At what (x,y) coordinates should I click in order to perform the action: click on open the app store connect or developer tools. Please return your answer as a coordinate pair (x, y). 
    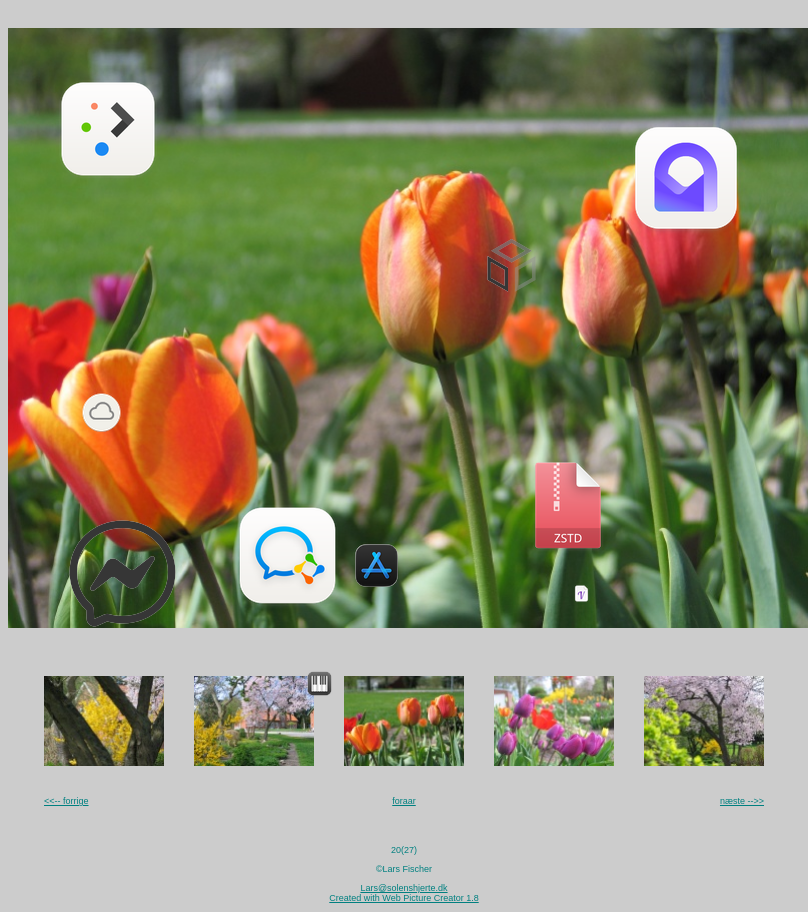
    Looking at the image, I should click on (376, 565).